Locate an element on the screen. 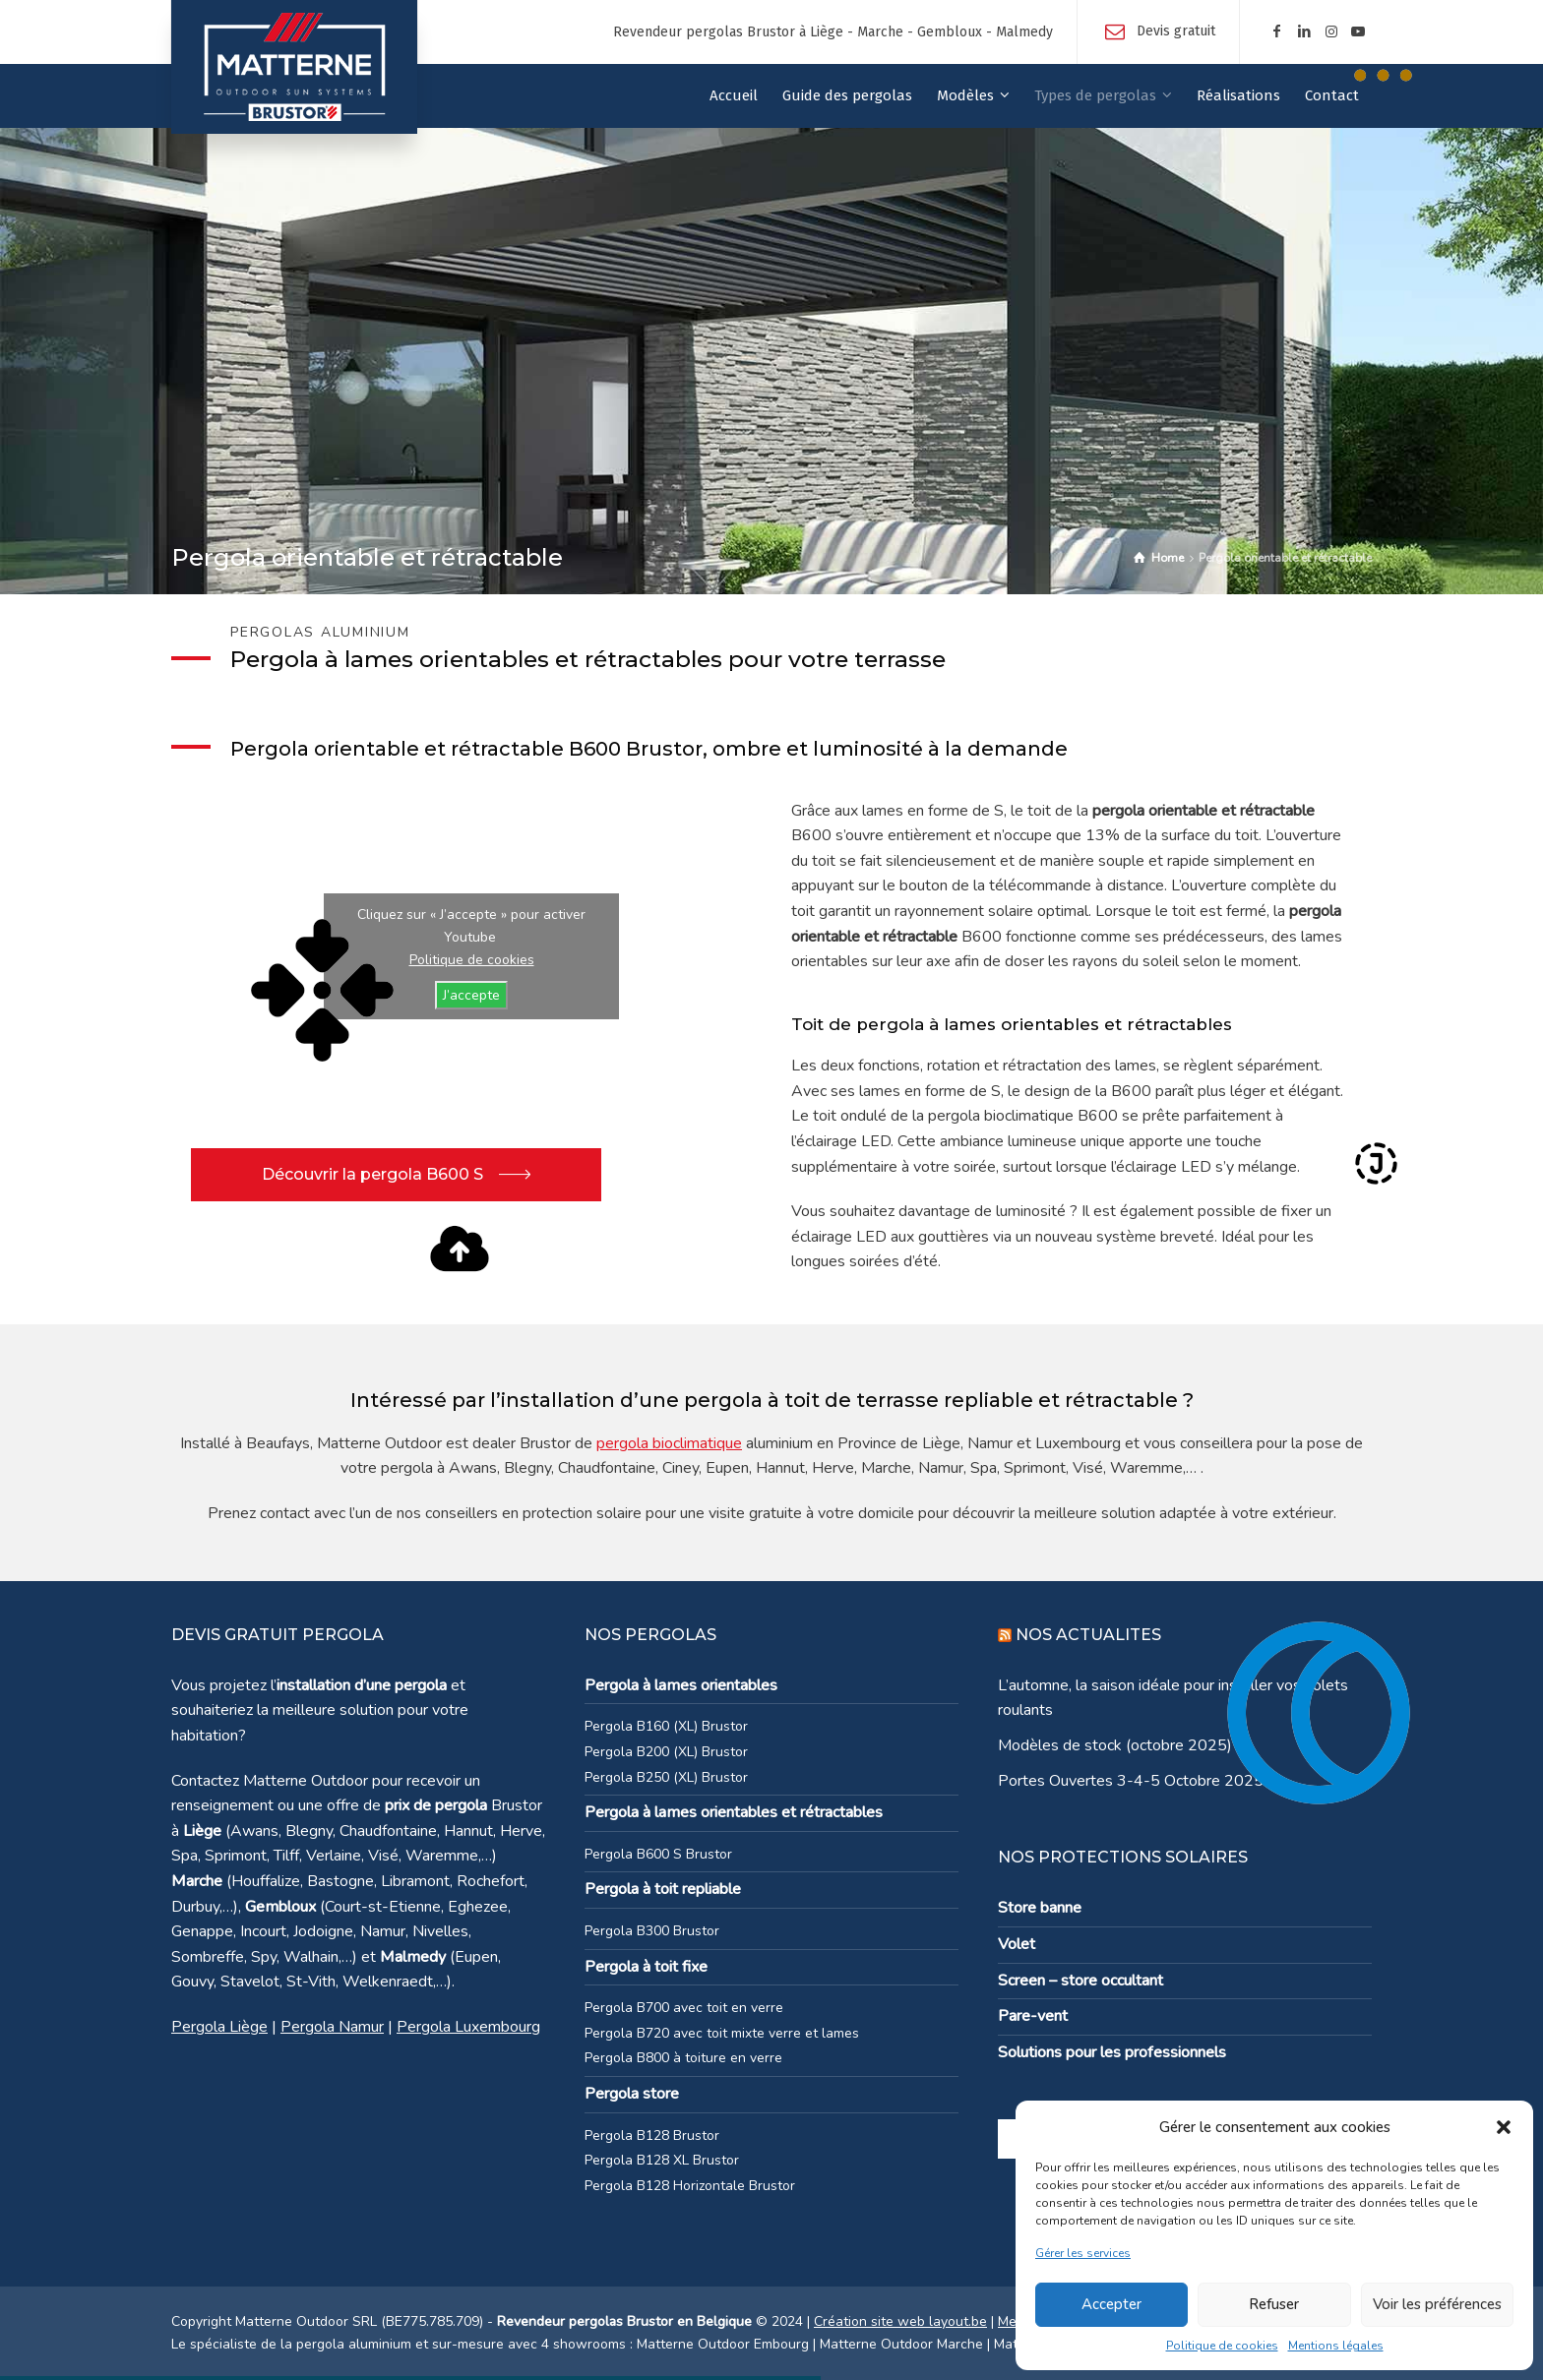  center or focus on a specific point is located at coordinates (322, 990).